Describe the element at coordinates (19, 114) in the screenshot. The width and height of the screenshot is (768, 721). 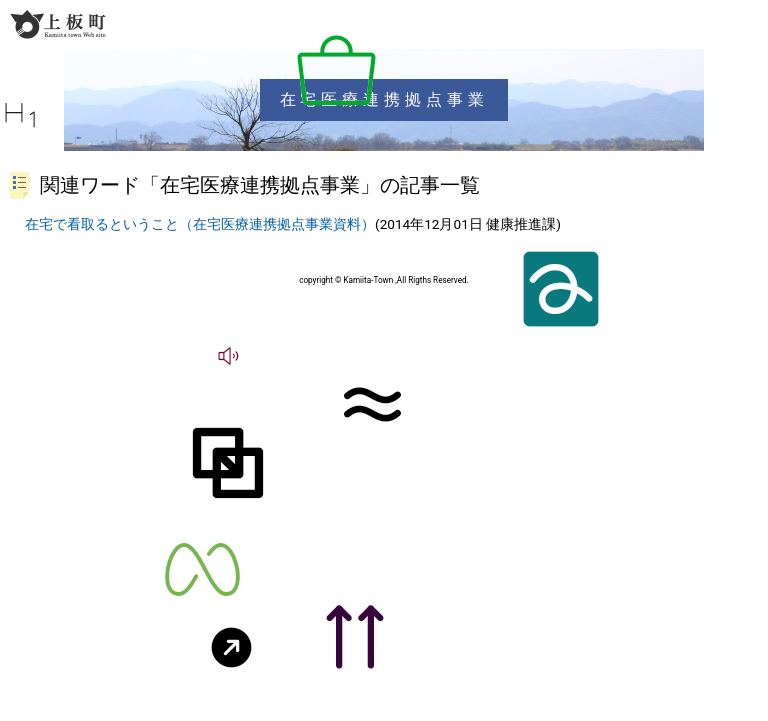
I see `format text as heading level 1` at that location.